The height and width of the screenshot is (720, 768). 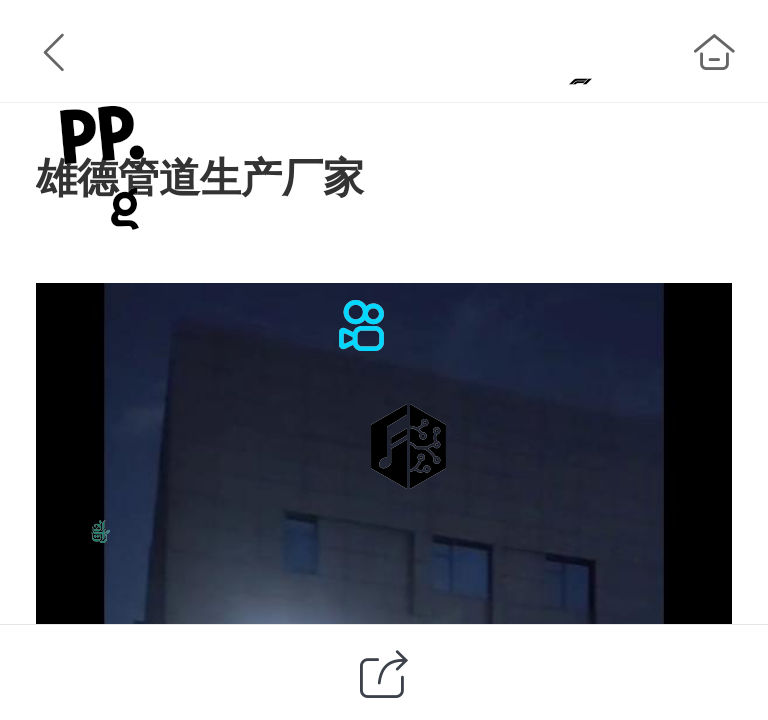 I want to click on open the Formula 1 app or website, so click(x=580, y=81).